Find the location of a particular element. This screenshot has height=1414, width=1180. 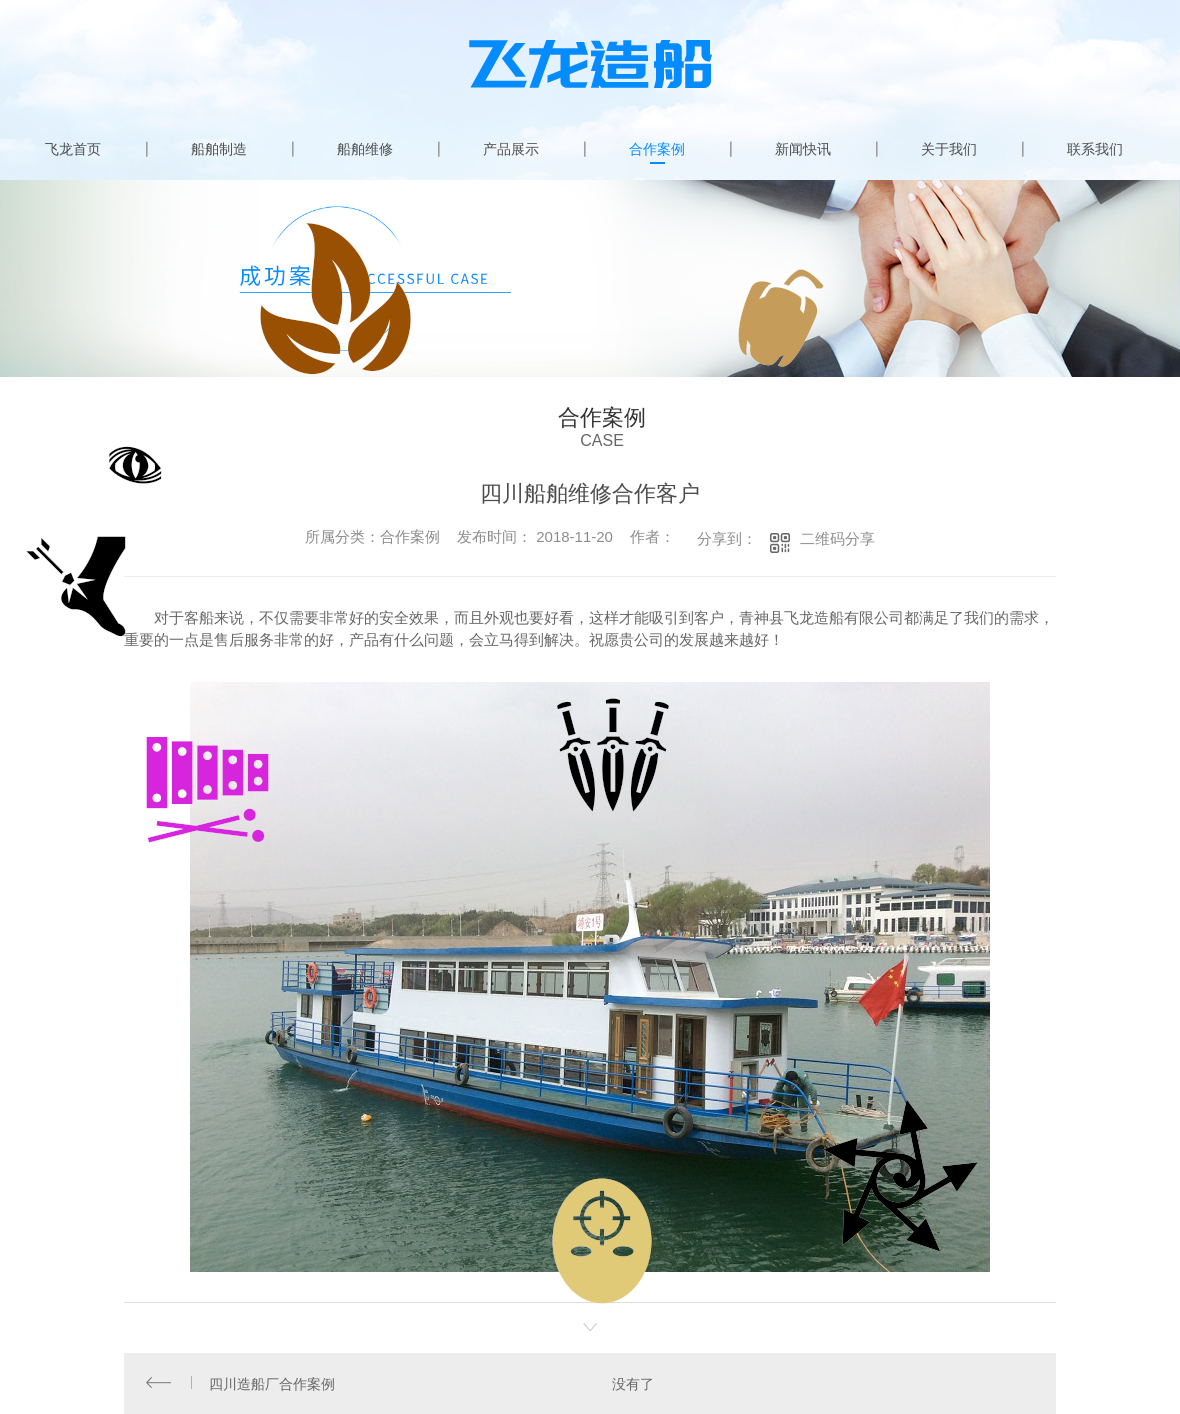

indicates a stealth or hidden status in gameplay is located at coordinates (135, 465).